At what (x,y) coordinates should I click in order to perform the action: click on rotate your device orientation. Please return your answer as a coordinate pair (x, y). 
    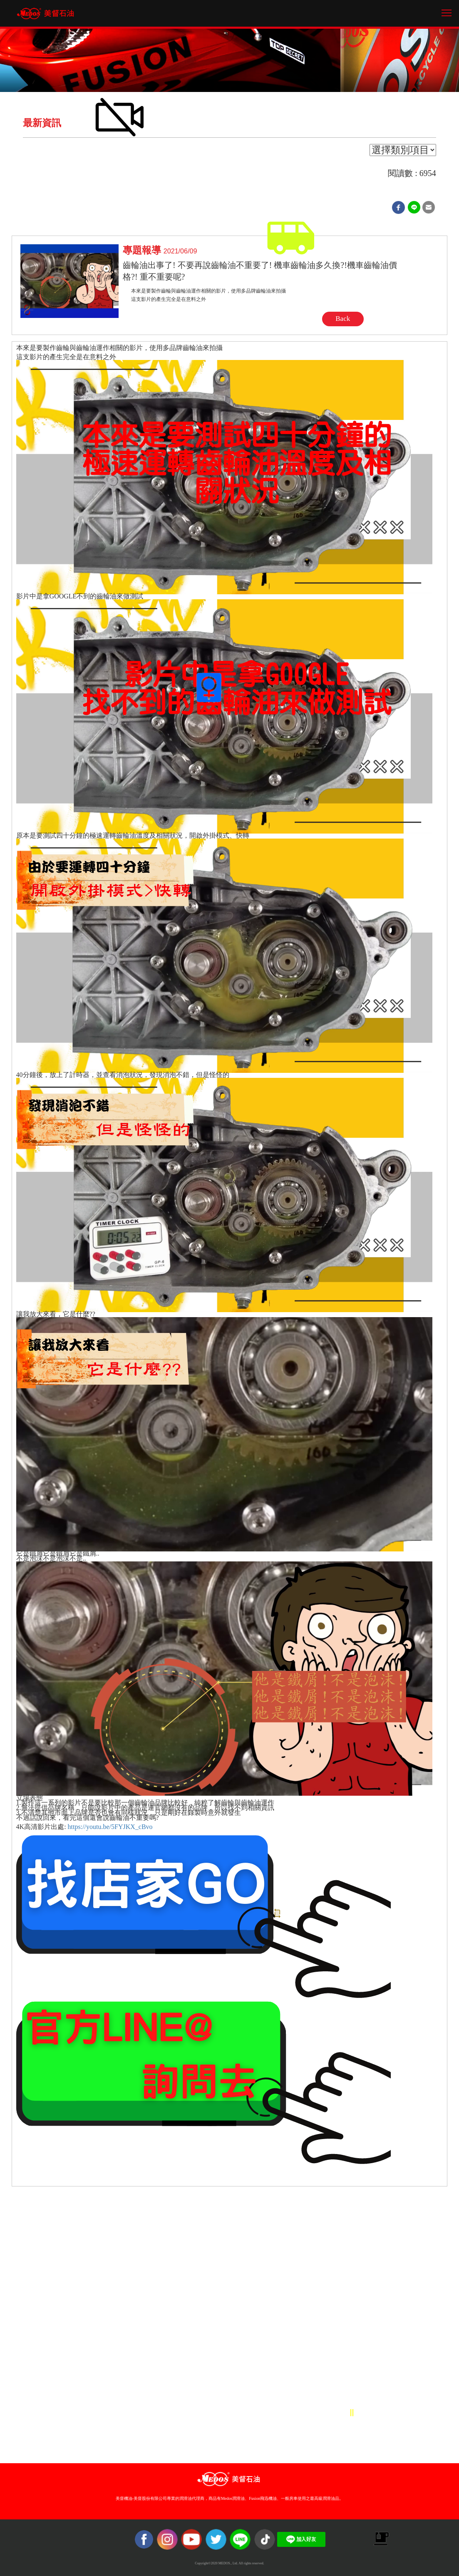
    Looking at the image, I should click on (277, 1913).